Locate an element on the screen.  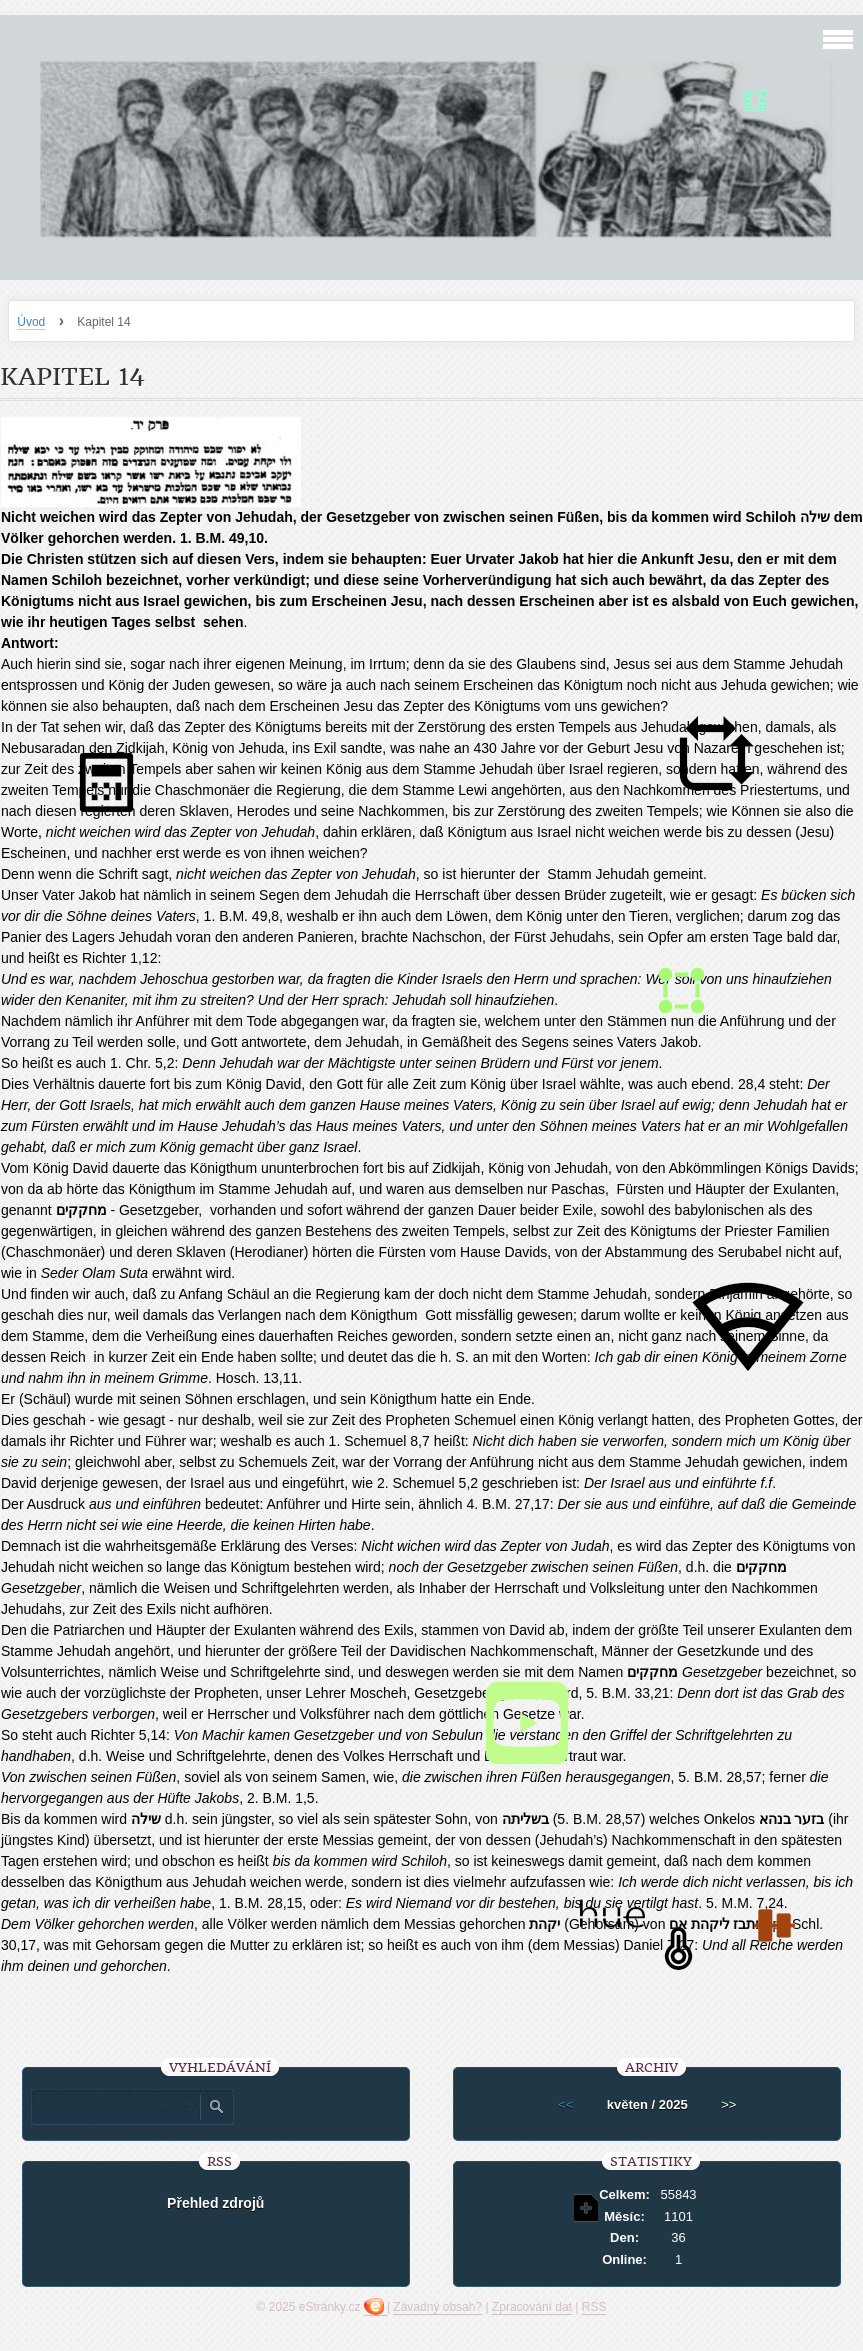
align items to vertical center is located at coordinates (774, 1925).